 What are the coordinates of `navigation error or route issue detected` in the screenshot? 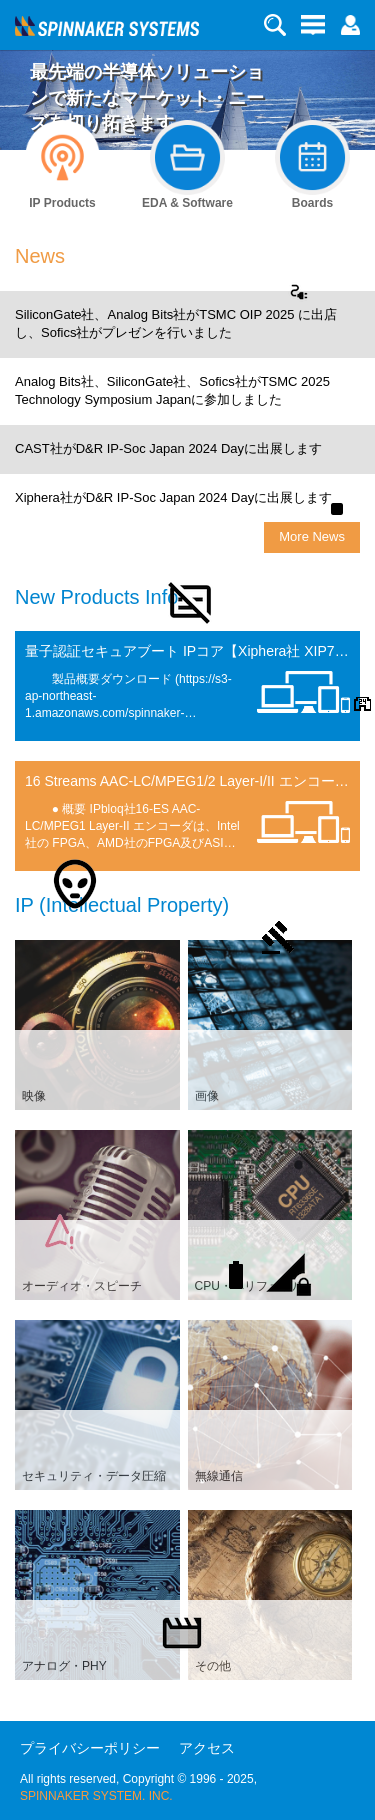 It's located at (60, 1231).